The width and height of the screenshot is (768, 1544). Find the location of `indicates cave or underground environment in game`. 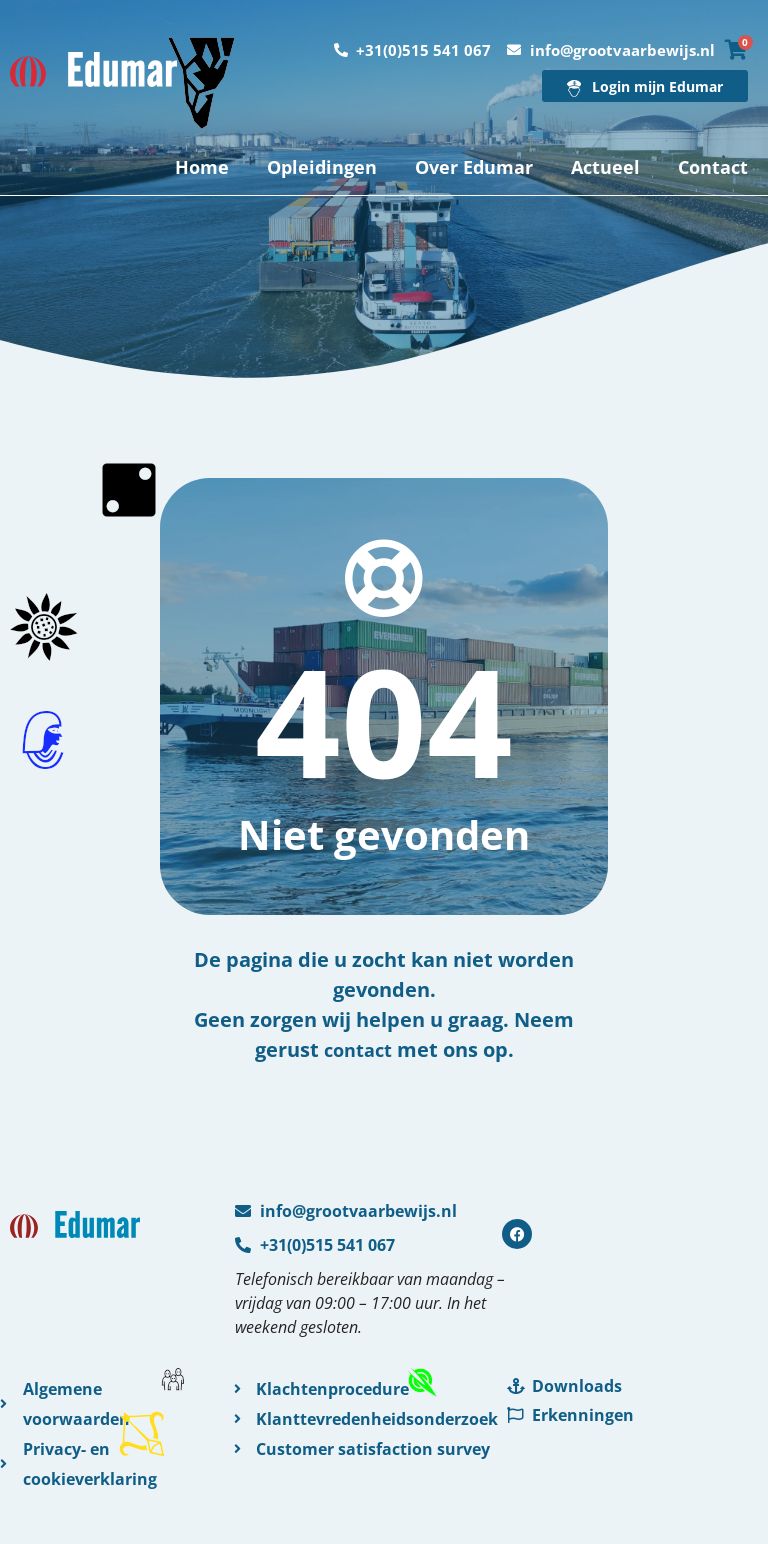

indicates cave or underground environment in game is located at coordinates (202, 83).